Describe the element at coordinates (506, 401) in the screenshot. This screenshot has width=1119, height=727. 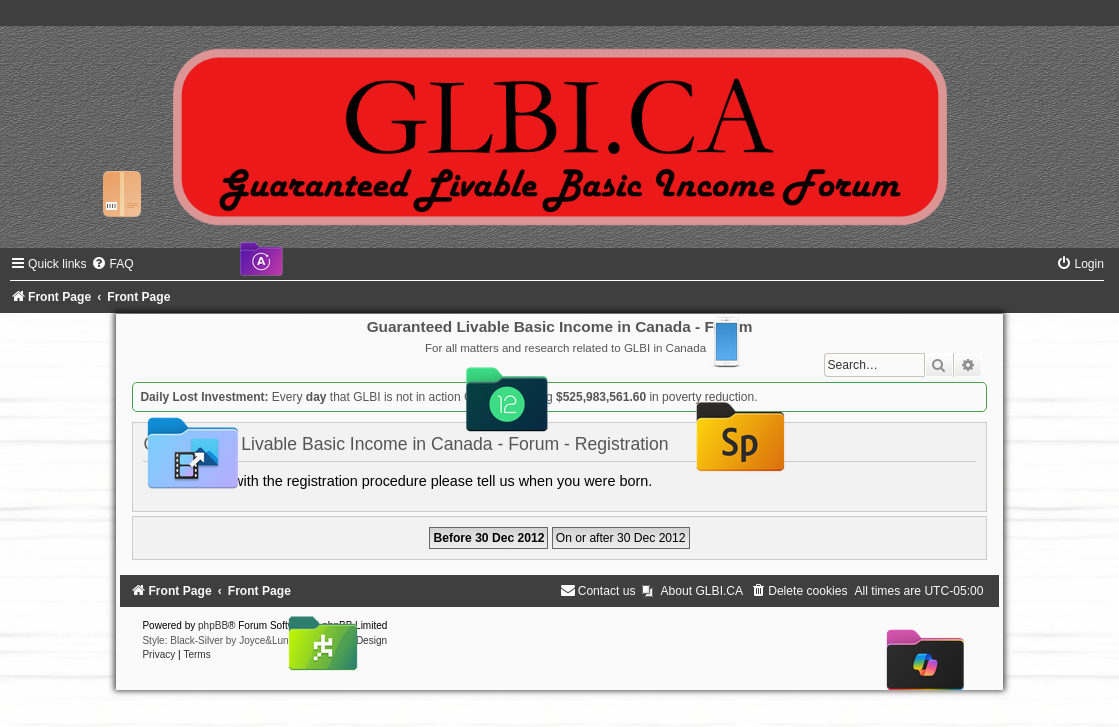
I see `open android 12 system files folder` at that location.